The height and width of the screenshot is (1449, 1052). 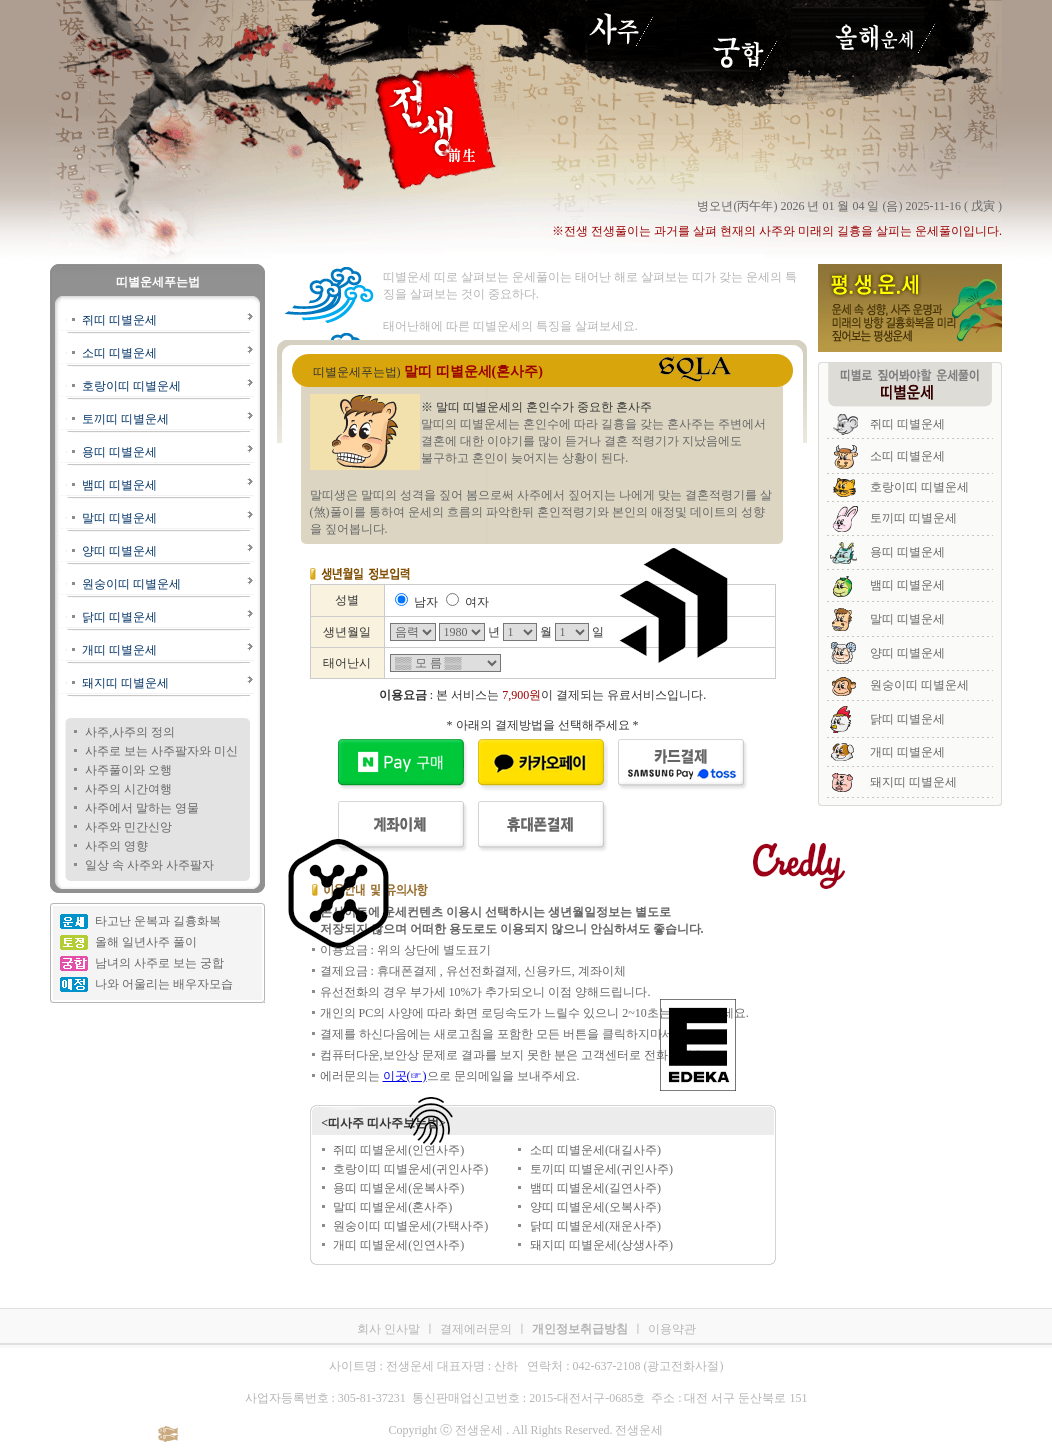 What do you see at coordinates (338, 893) in the screenshot?
I see `open localxpose tunnel service` at bounding box center [338, 893].